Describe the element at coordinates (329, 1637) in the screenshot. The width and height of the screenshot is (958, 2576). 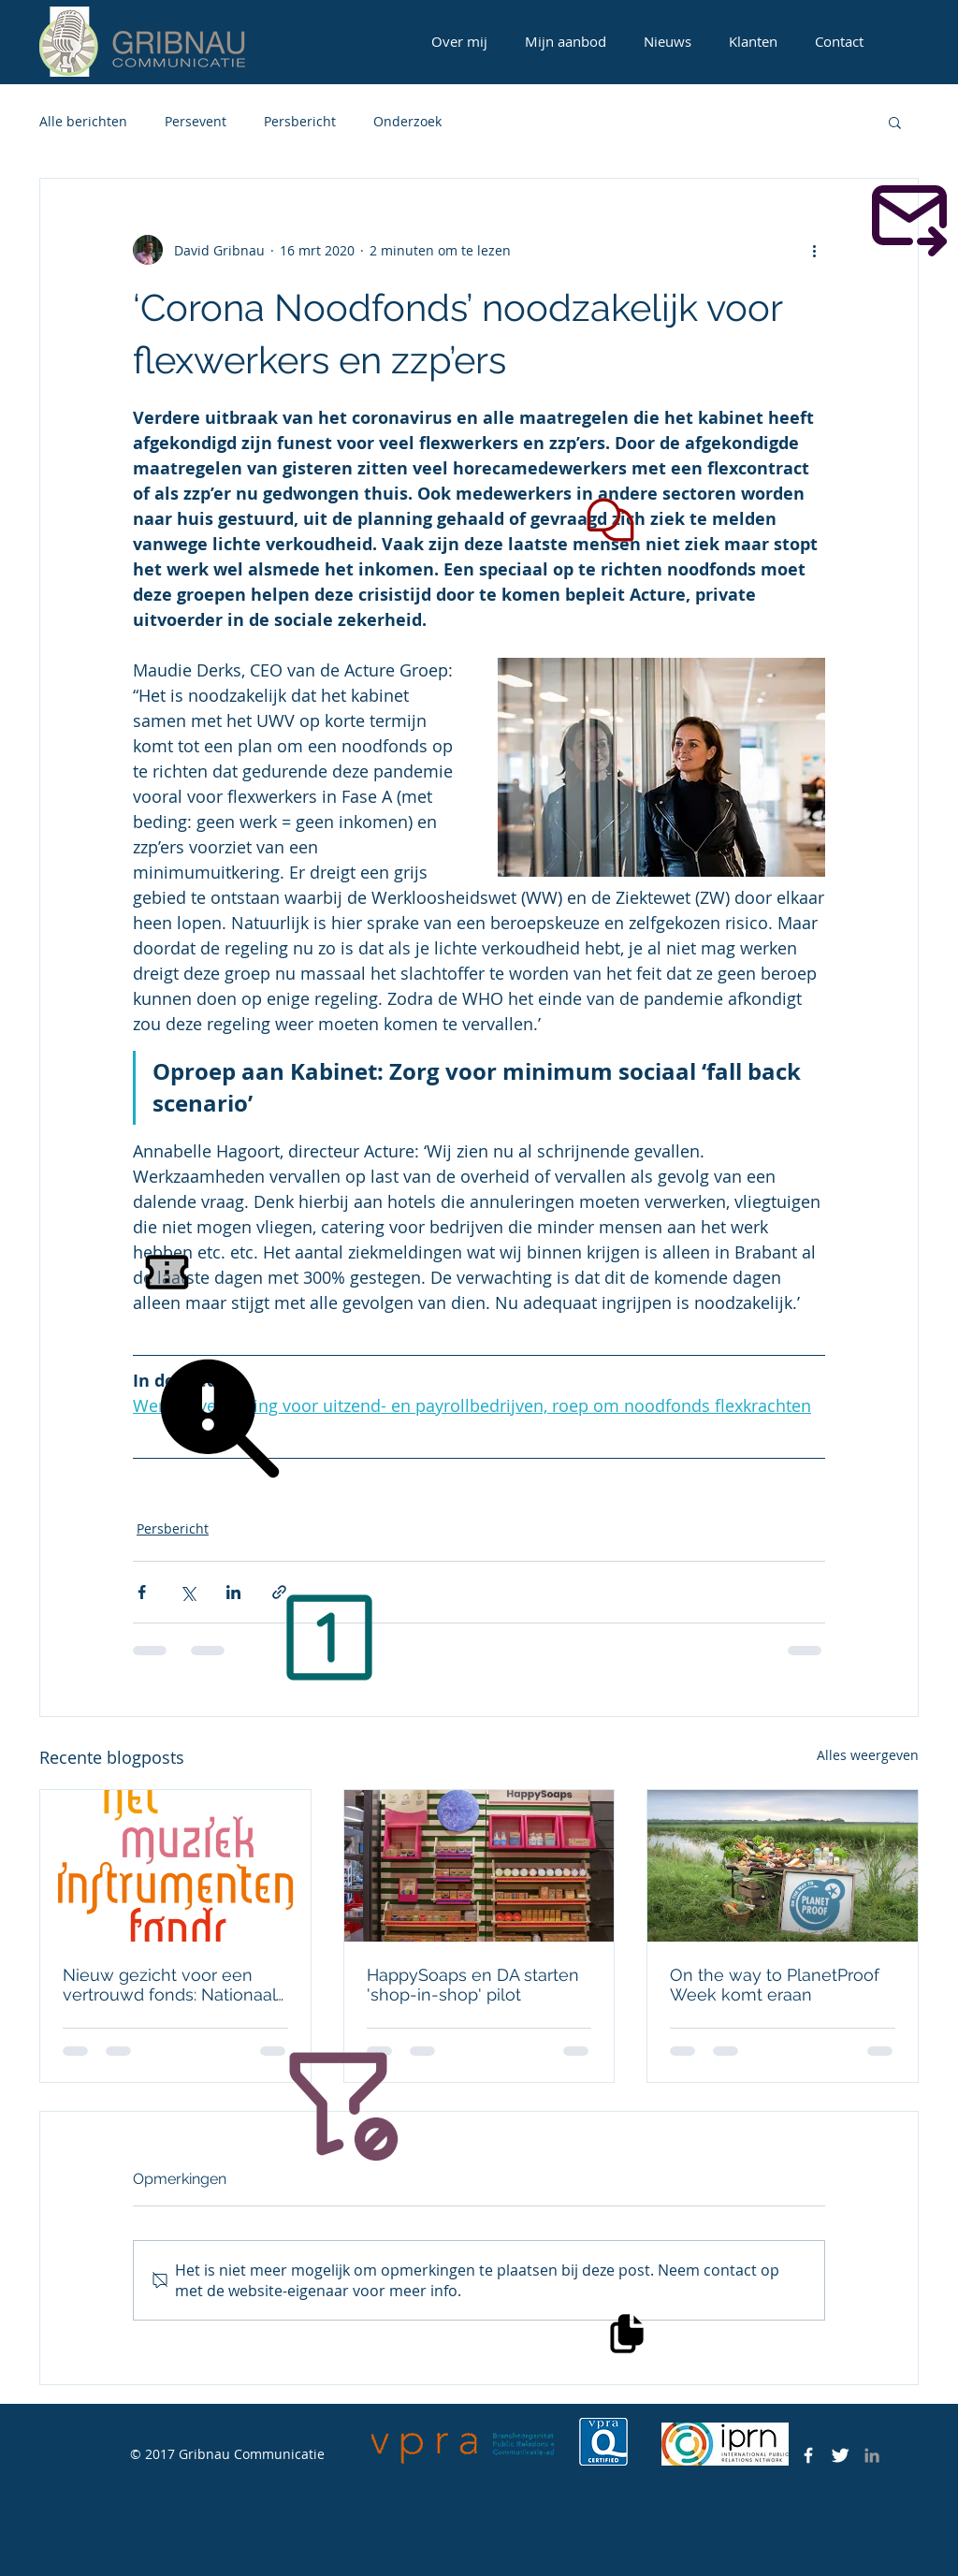
I see `indicates the first item or step in a sequence` at that location.